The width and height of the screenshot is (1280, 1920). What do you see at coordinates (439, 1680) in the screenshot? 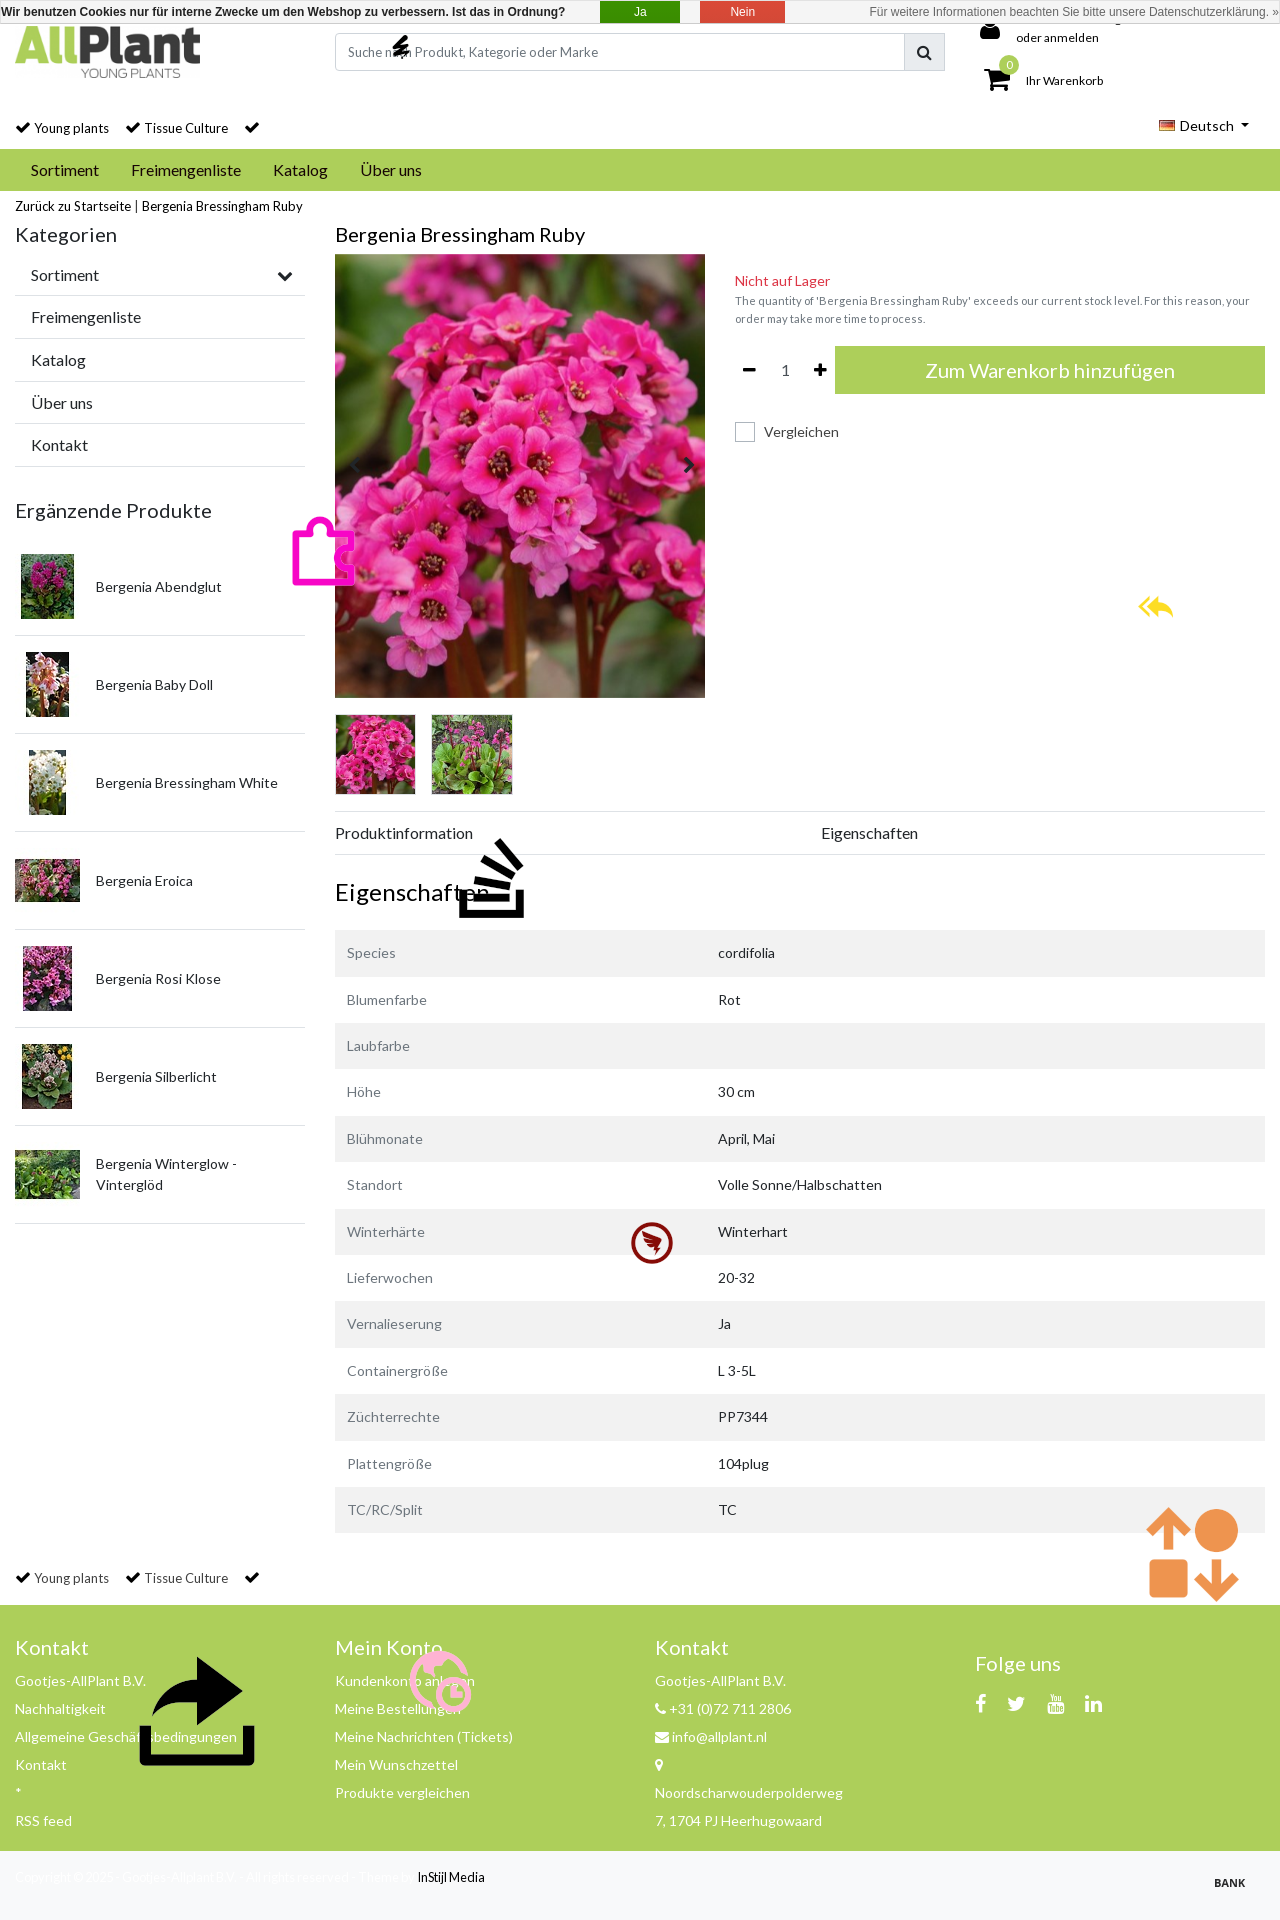
I see `view or change time zone settings` at bounding box center [439, 1680].